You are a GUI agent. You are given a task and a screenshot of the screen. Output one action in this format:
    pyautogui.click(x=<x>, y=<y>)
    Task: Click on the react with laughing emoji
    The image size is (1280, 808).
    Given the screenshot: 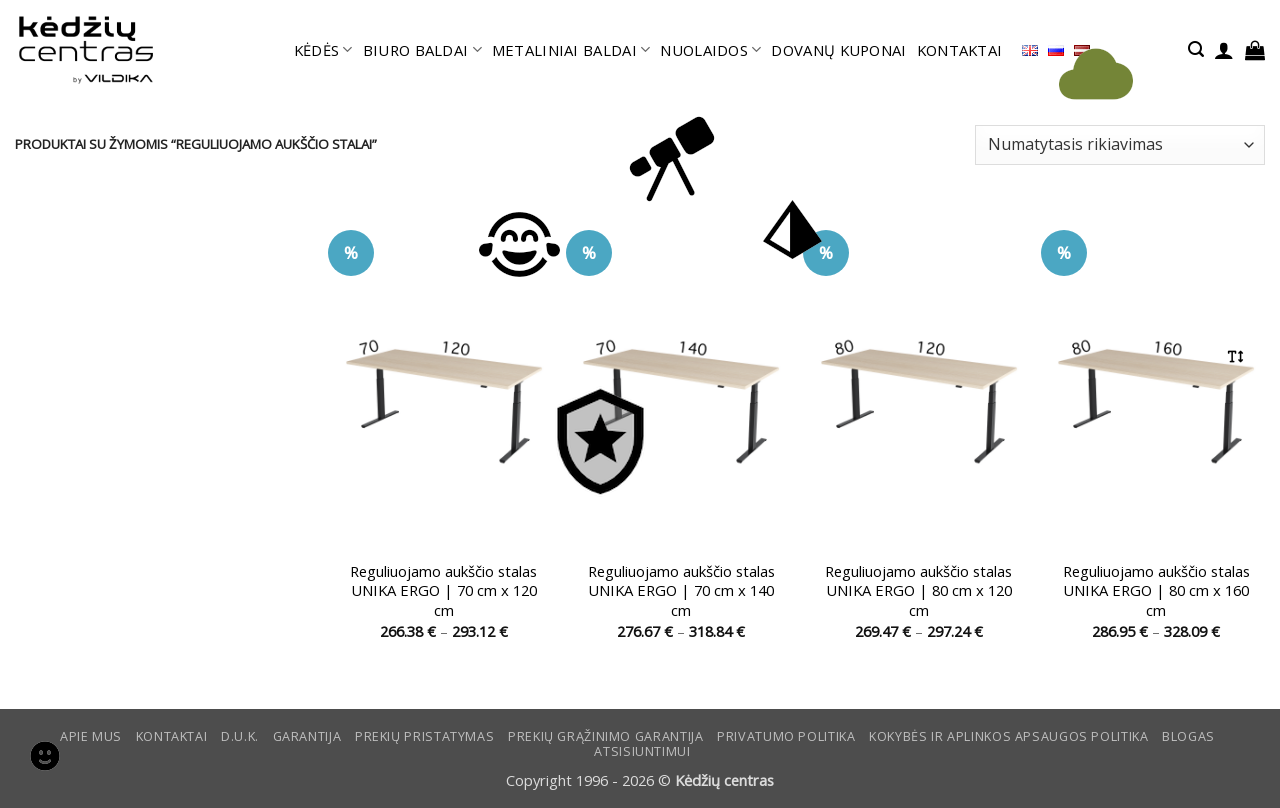 What is the action you would take?
    pyautogui.click(x=519, y=244)
    